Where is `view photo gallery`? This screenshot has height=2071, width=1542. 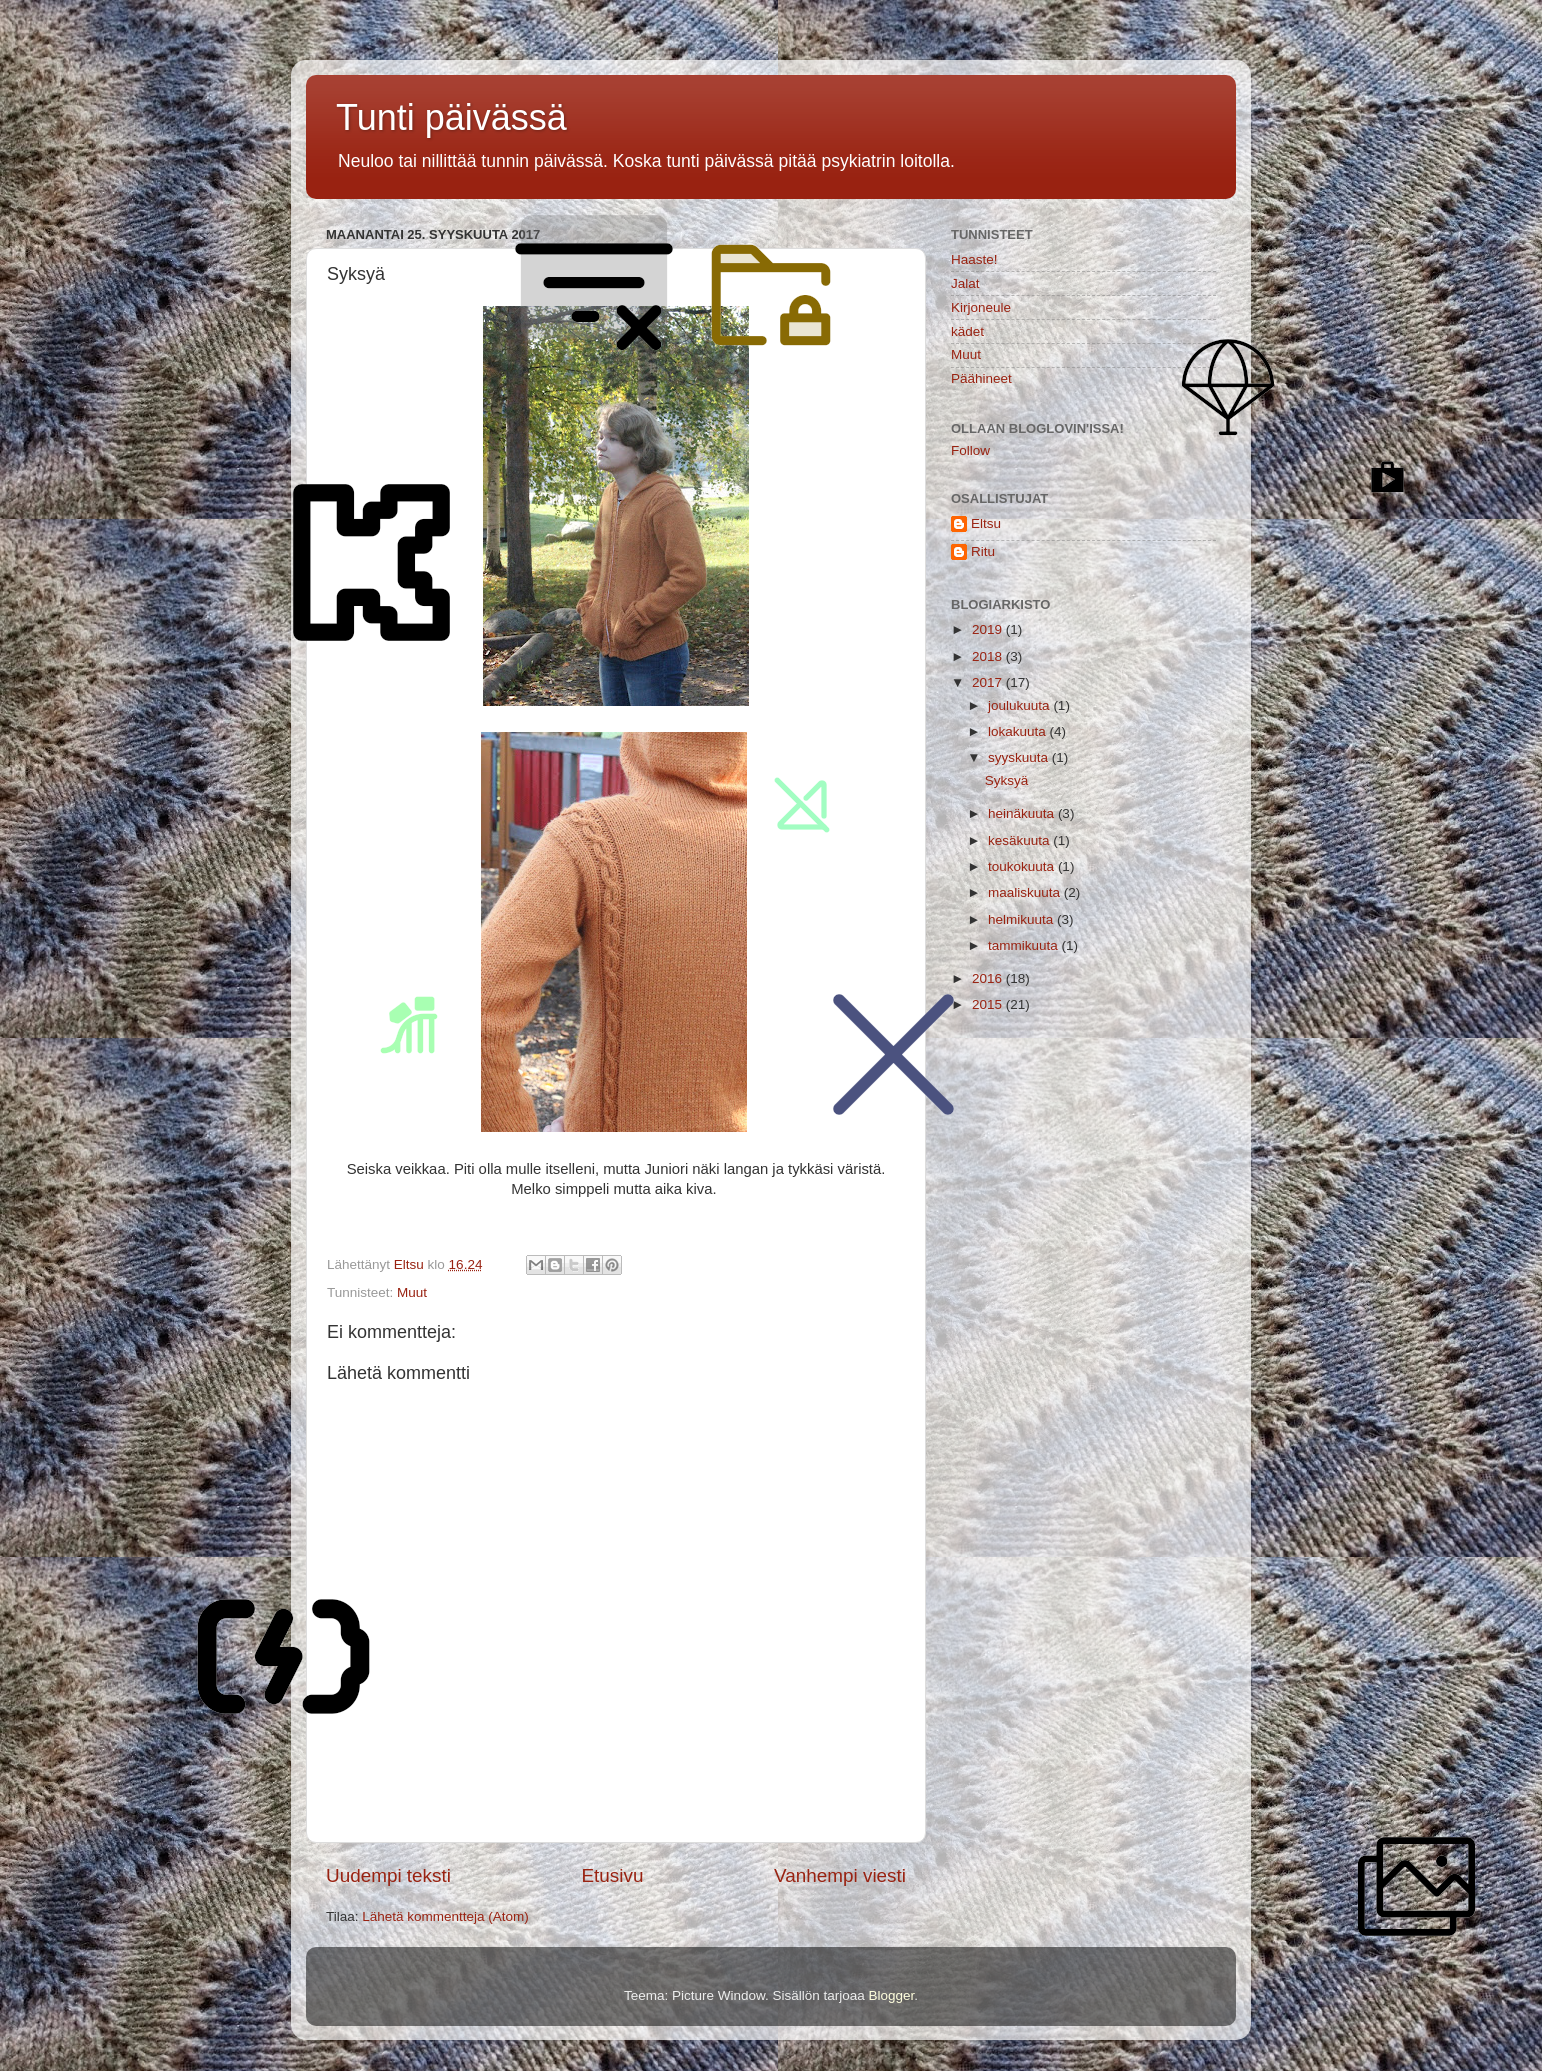 view photo gallery is located at coordinates (1416, 1886).